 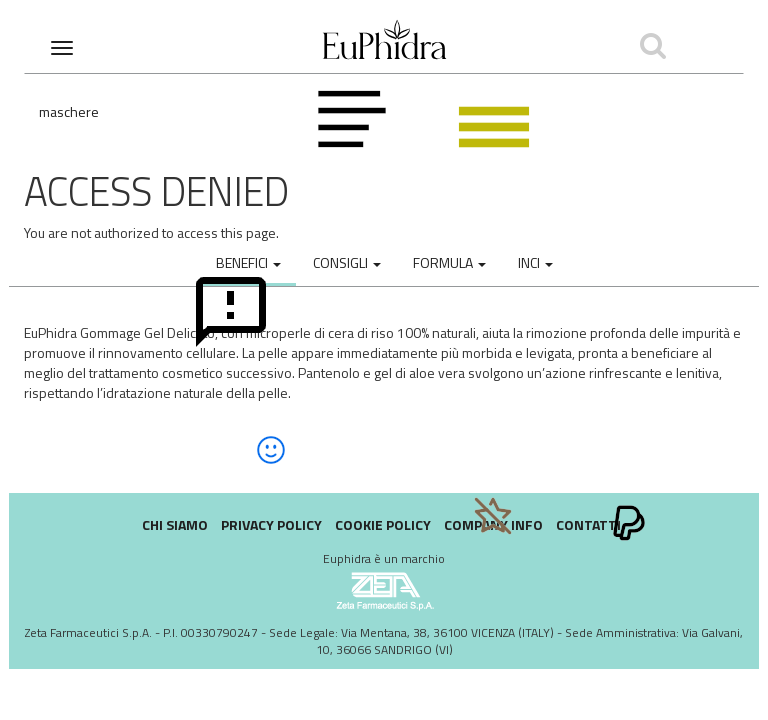 What do you see at coordinates (629, 523) in the screenshot?
I see `pay with paypal` at bounding box center [629, 523].